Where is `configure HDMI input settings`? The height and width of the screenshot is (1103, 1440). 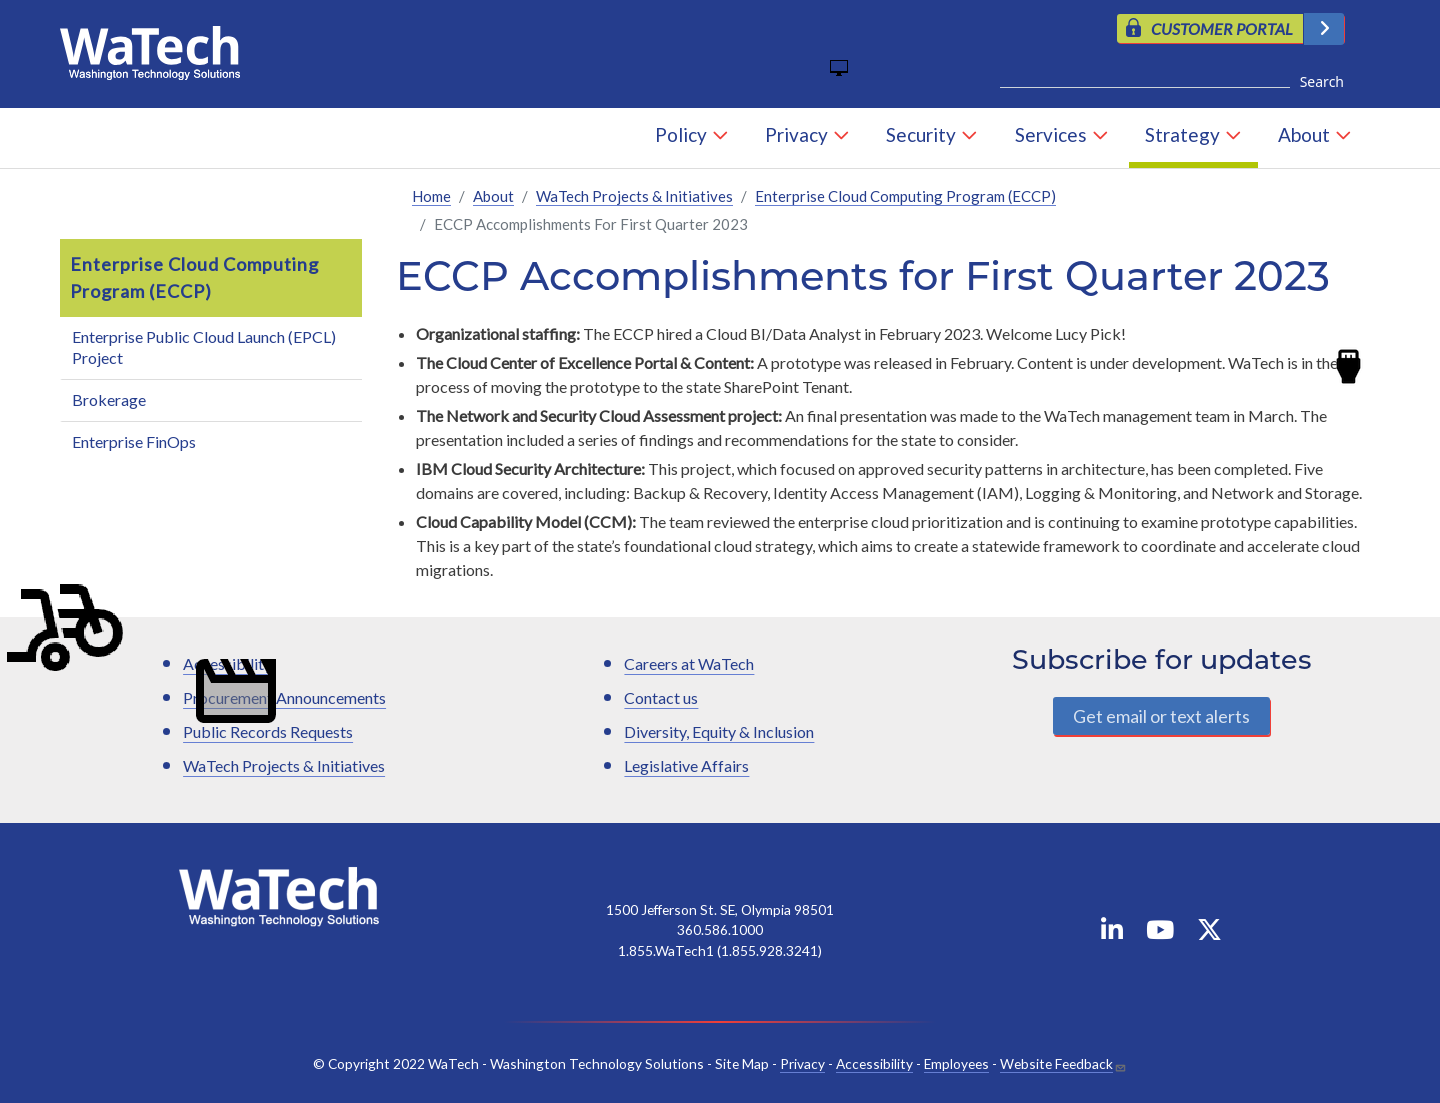
configure HDMI input settings is located at coordinates (1348, 366).